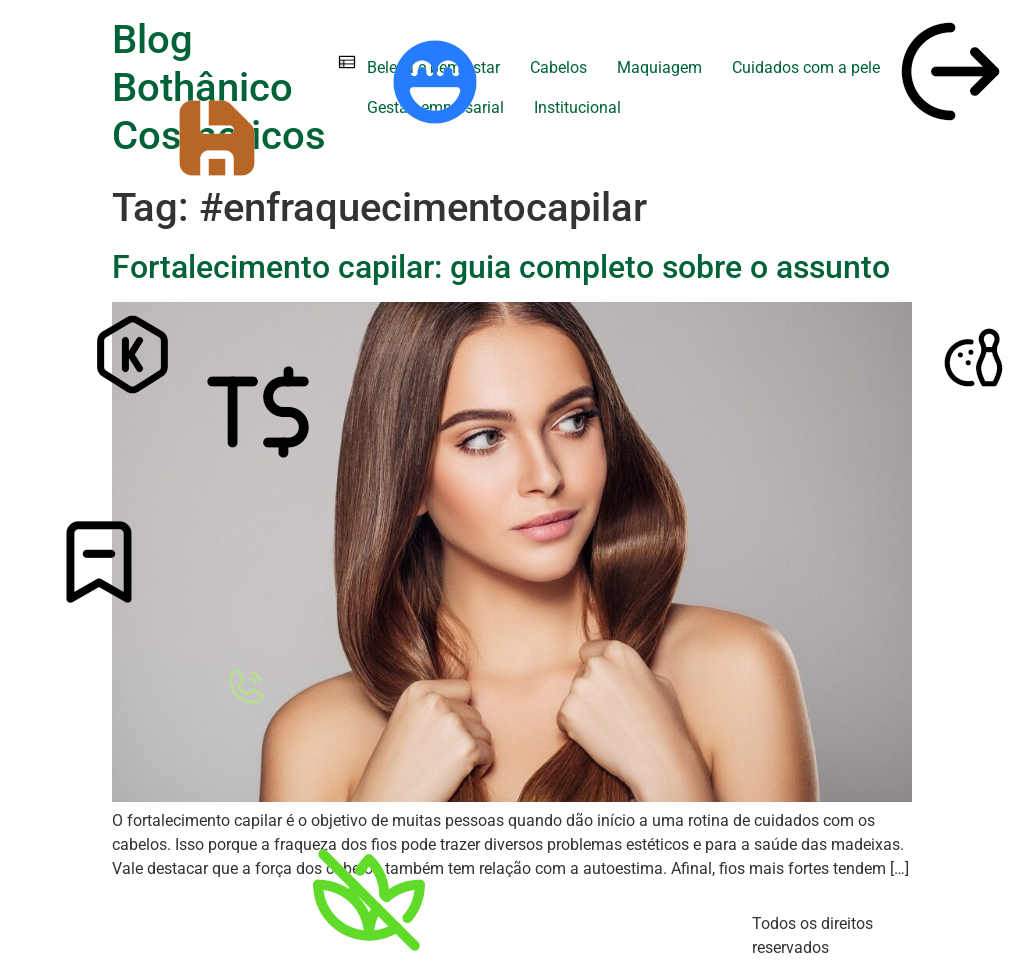 This screenshot has height=976, width=1024. I want to click on make a phone call, so click(247, 686).